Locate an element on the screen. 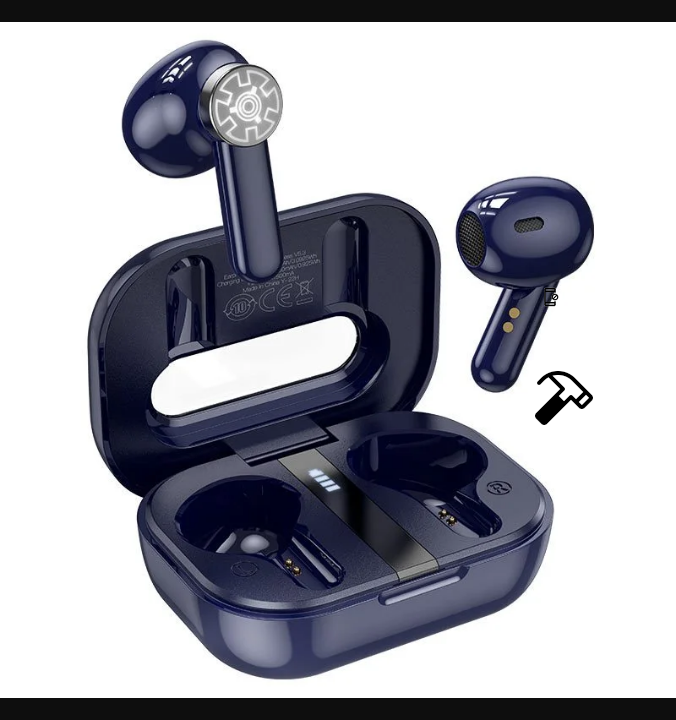 This screenshot has height=720, width=676. access tools or settings is located at coordinates (561, 399).